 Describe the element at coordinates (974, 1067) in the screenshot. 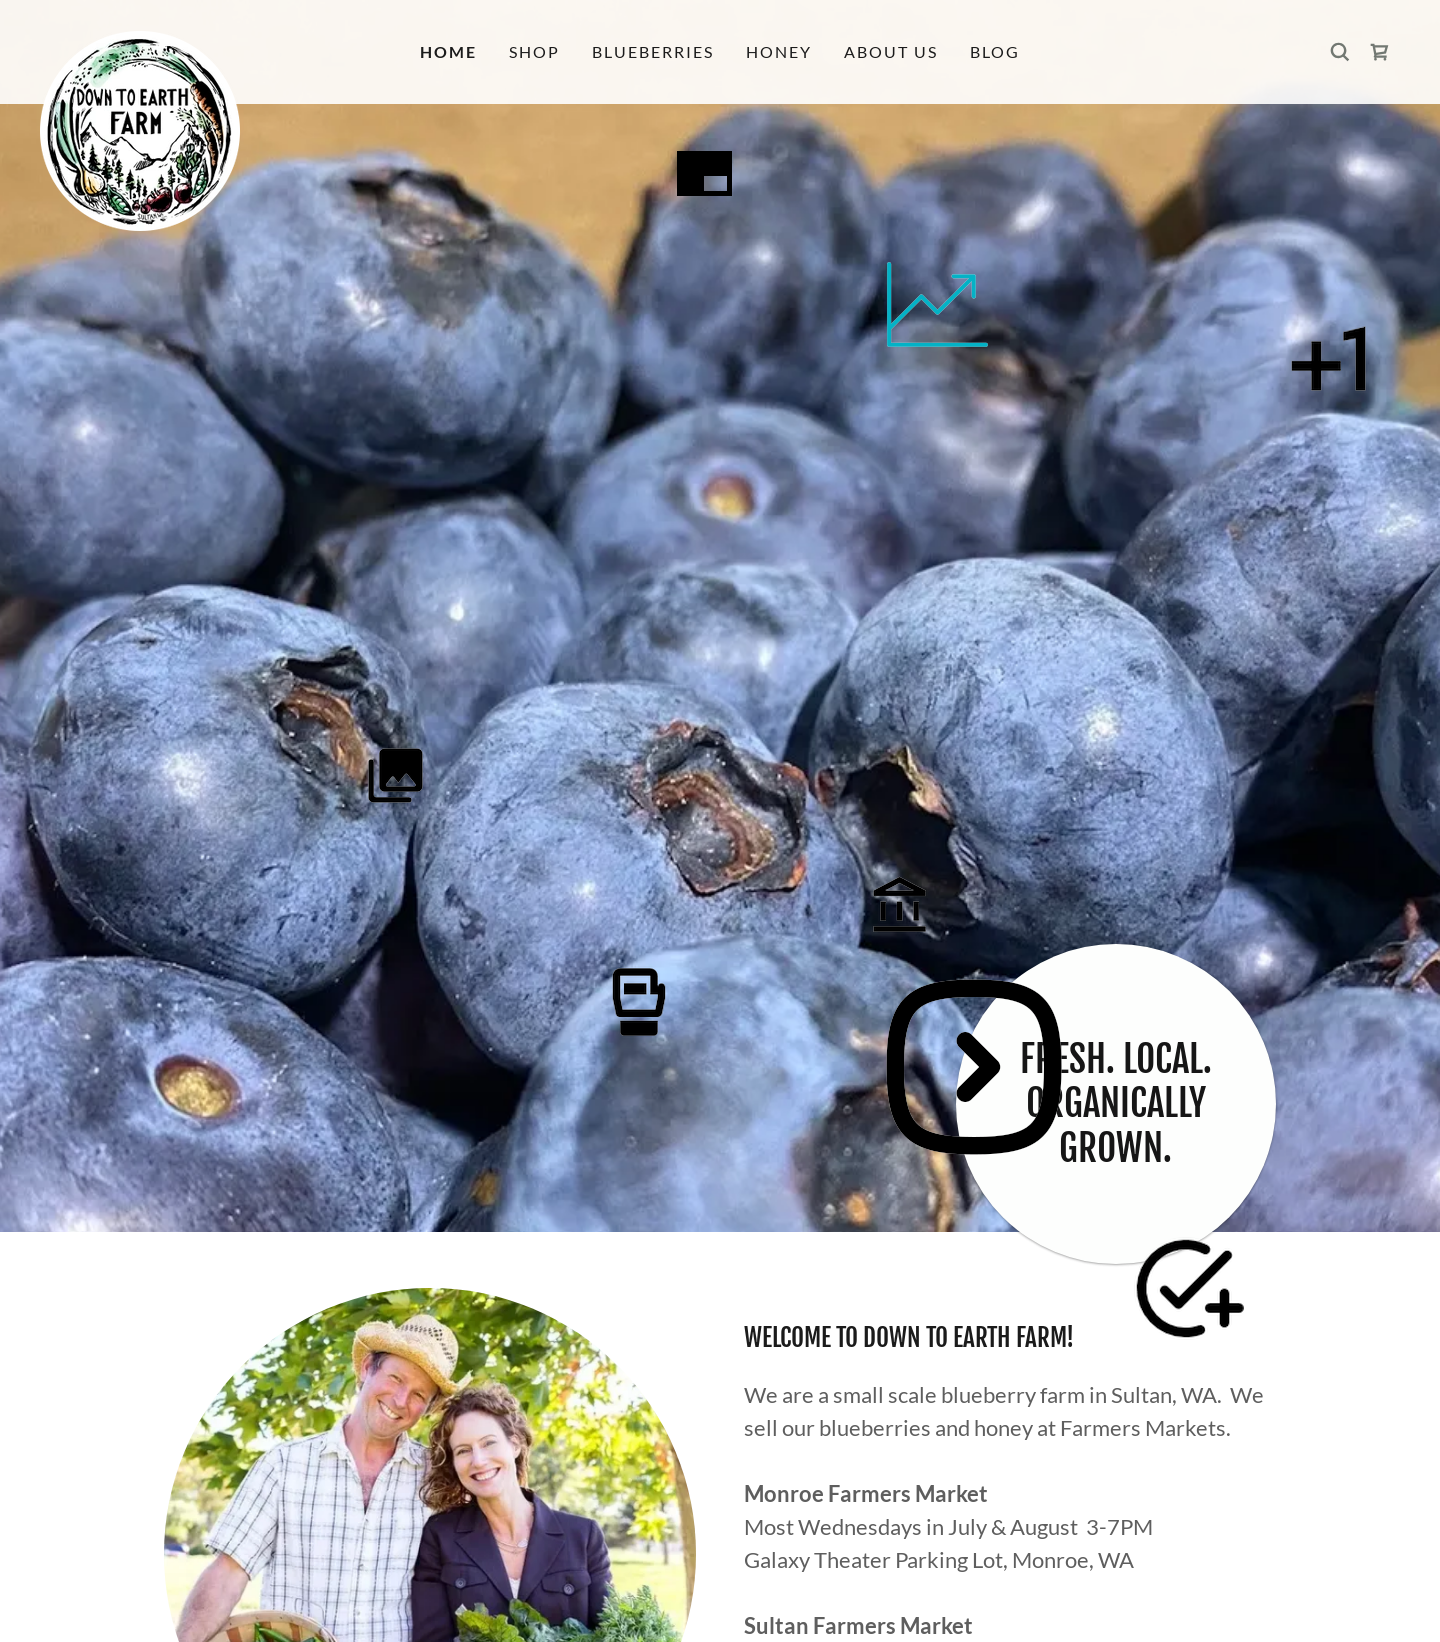

I see `navigate to the next item or page` at that location.